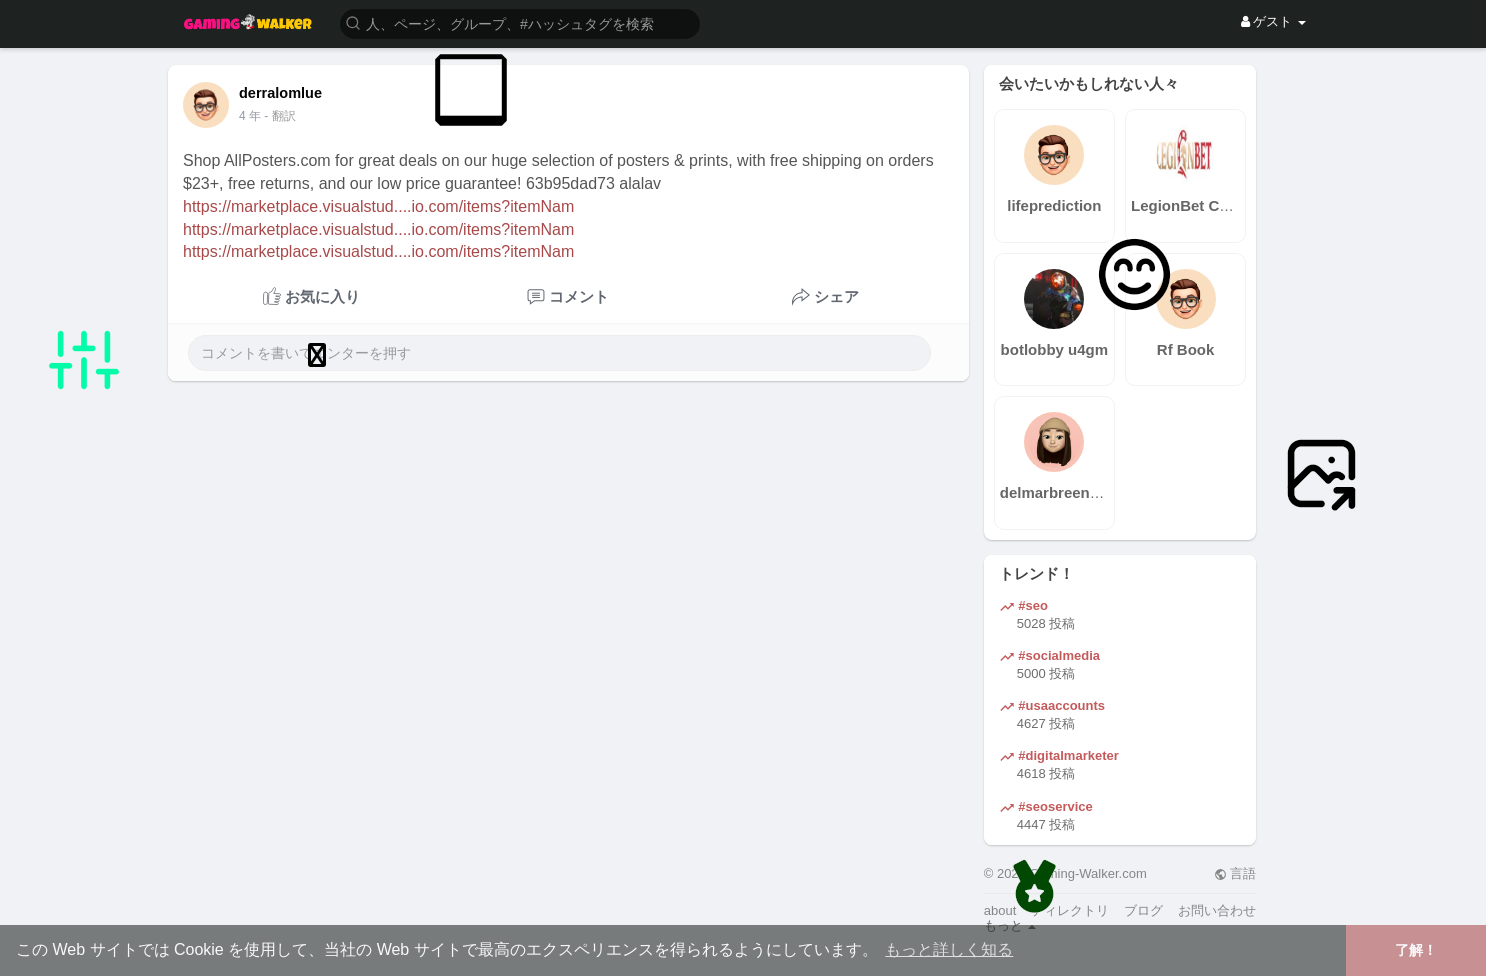  I want to click on add a positive reaction or emoji, so click(1134, 274).